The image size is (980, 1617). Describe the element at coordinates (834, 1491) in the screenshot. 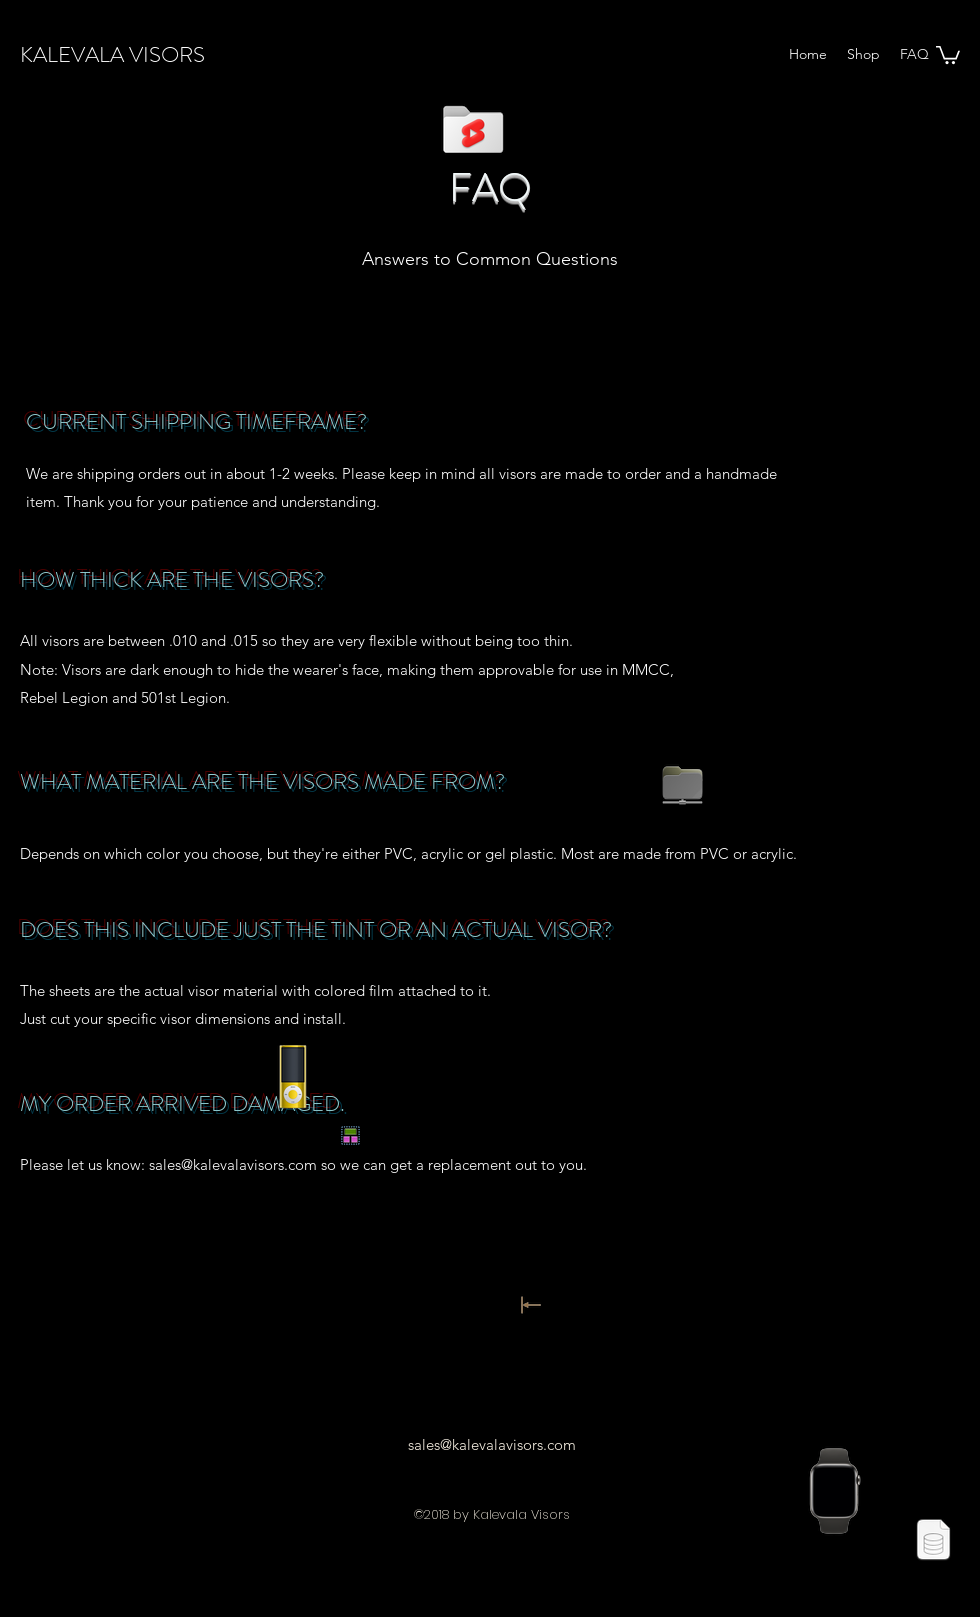

I see `apple watch series 6 device icon` at that location.